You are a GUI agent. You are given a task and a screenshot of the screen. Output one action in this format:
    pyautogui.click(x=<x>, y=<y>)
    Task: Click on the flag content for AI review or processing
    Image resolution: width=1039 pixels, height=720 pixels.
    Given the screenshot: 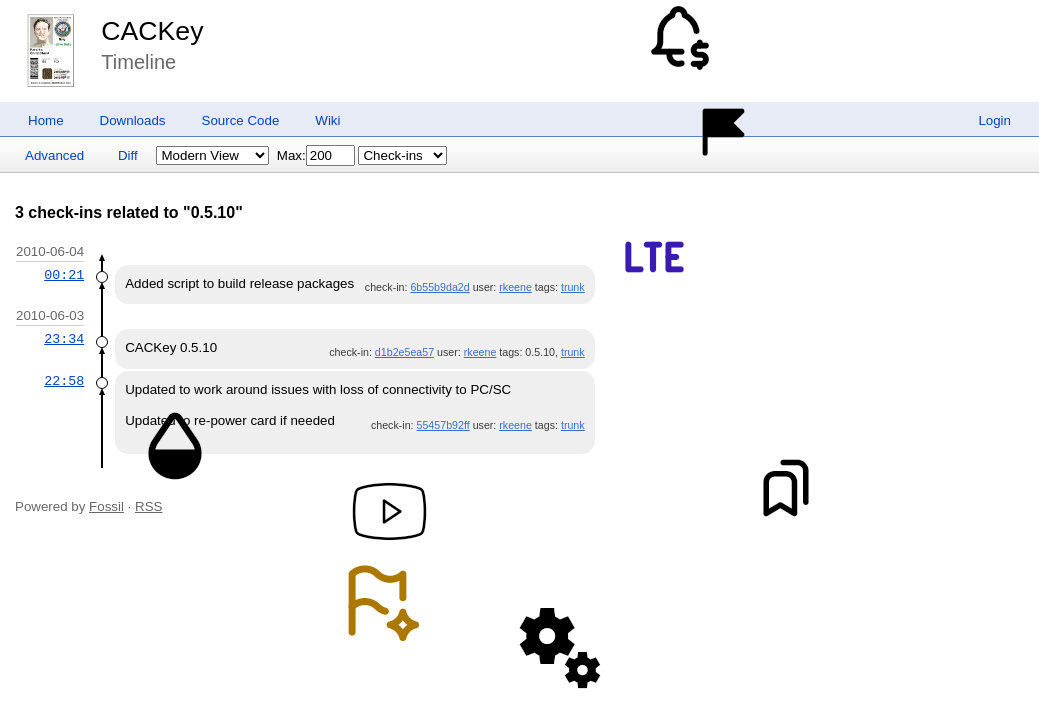 What is the action you would take?
    pyautogui.click(x=377, y=599)
    